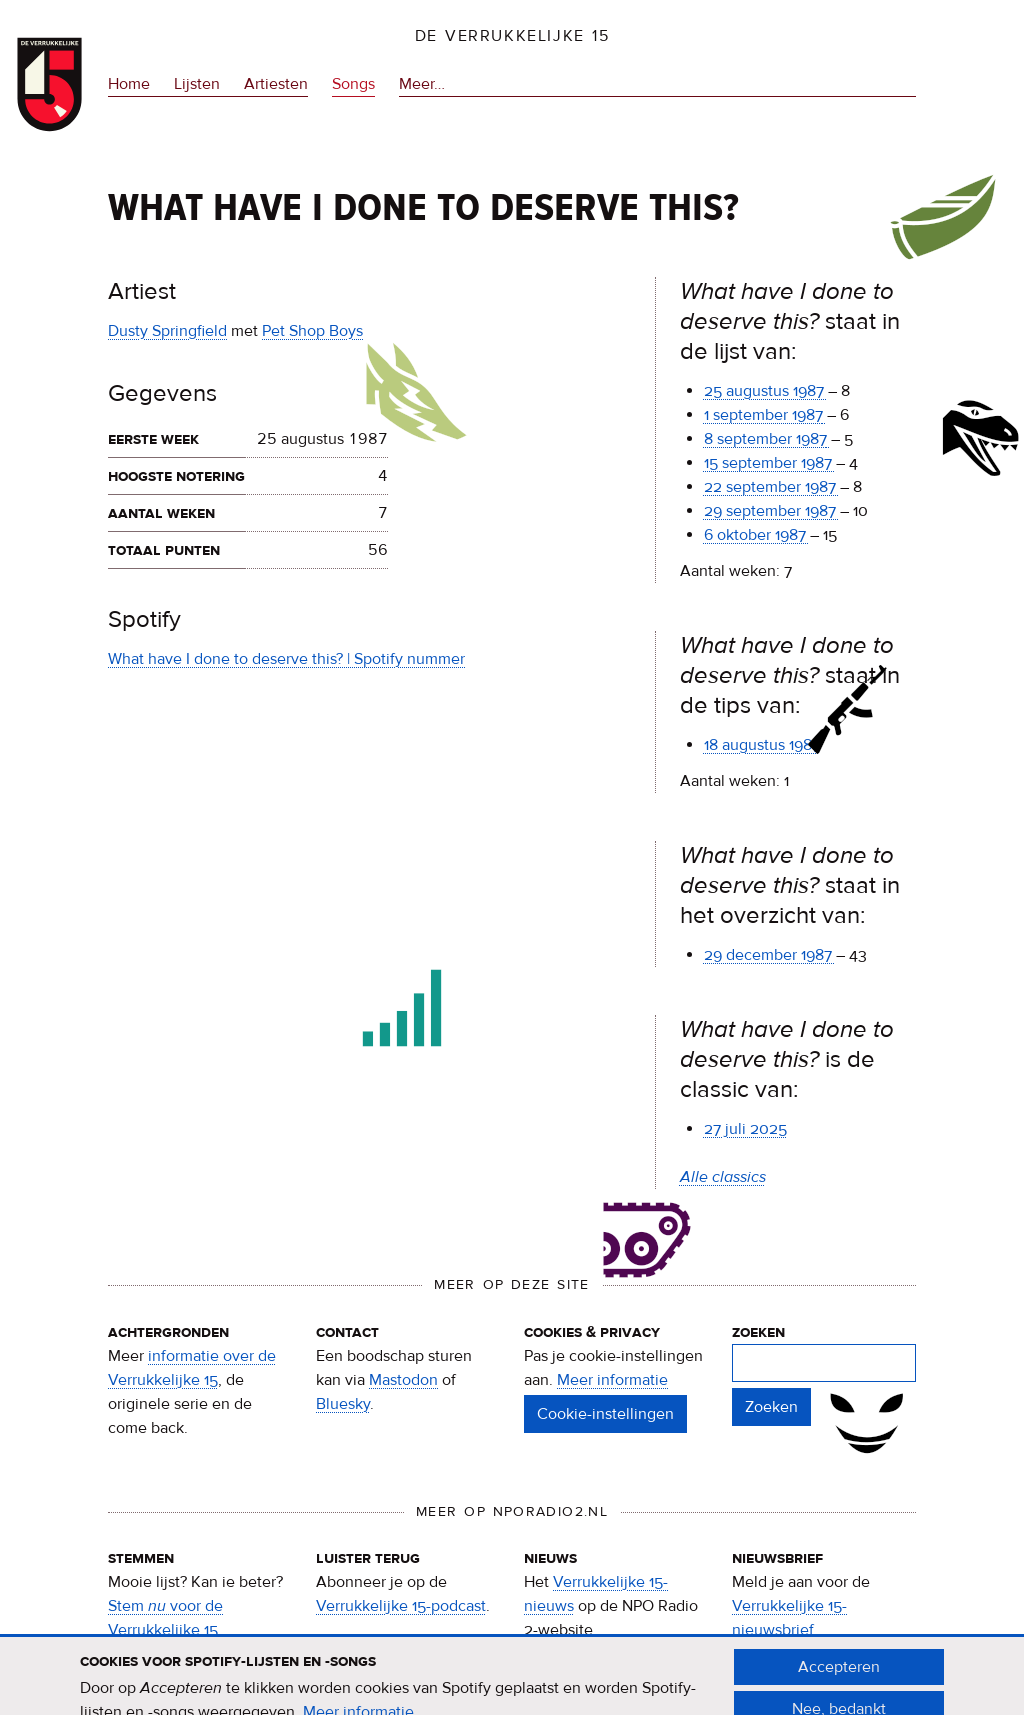 The width and height of the screenshot is (1024, 1715). I want to click on access canoe or kayak rental options, so click(943, 217).